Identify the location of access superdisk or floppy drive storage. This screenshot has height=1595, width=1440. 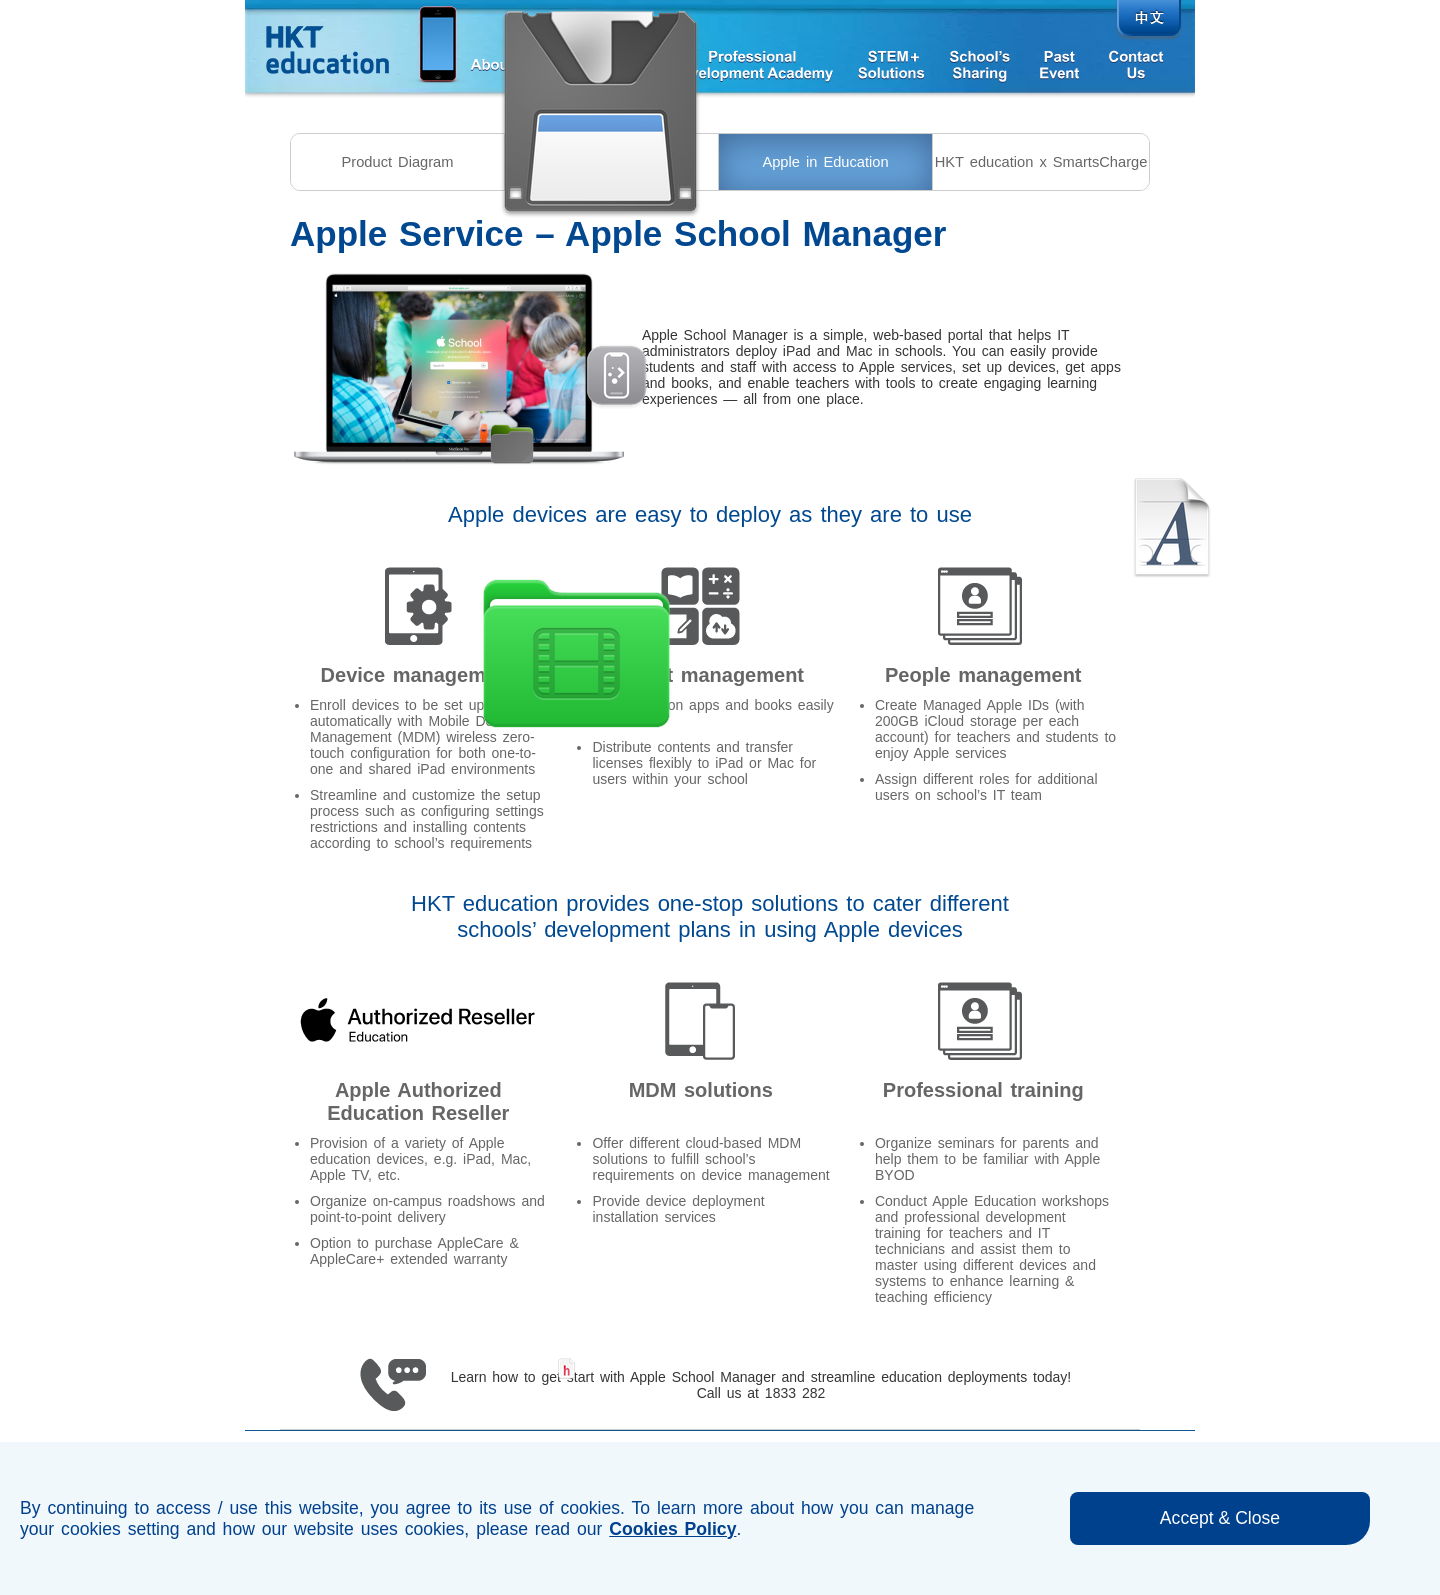
(600, 113).